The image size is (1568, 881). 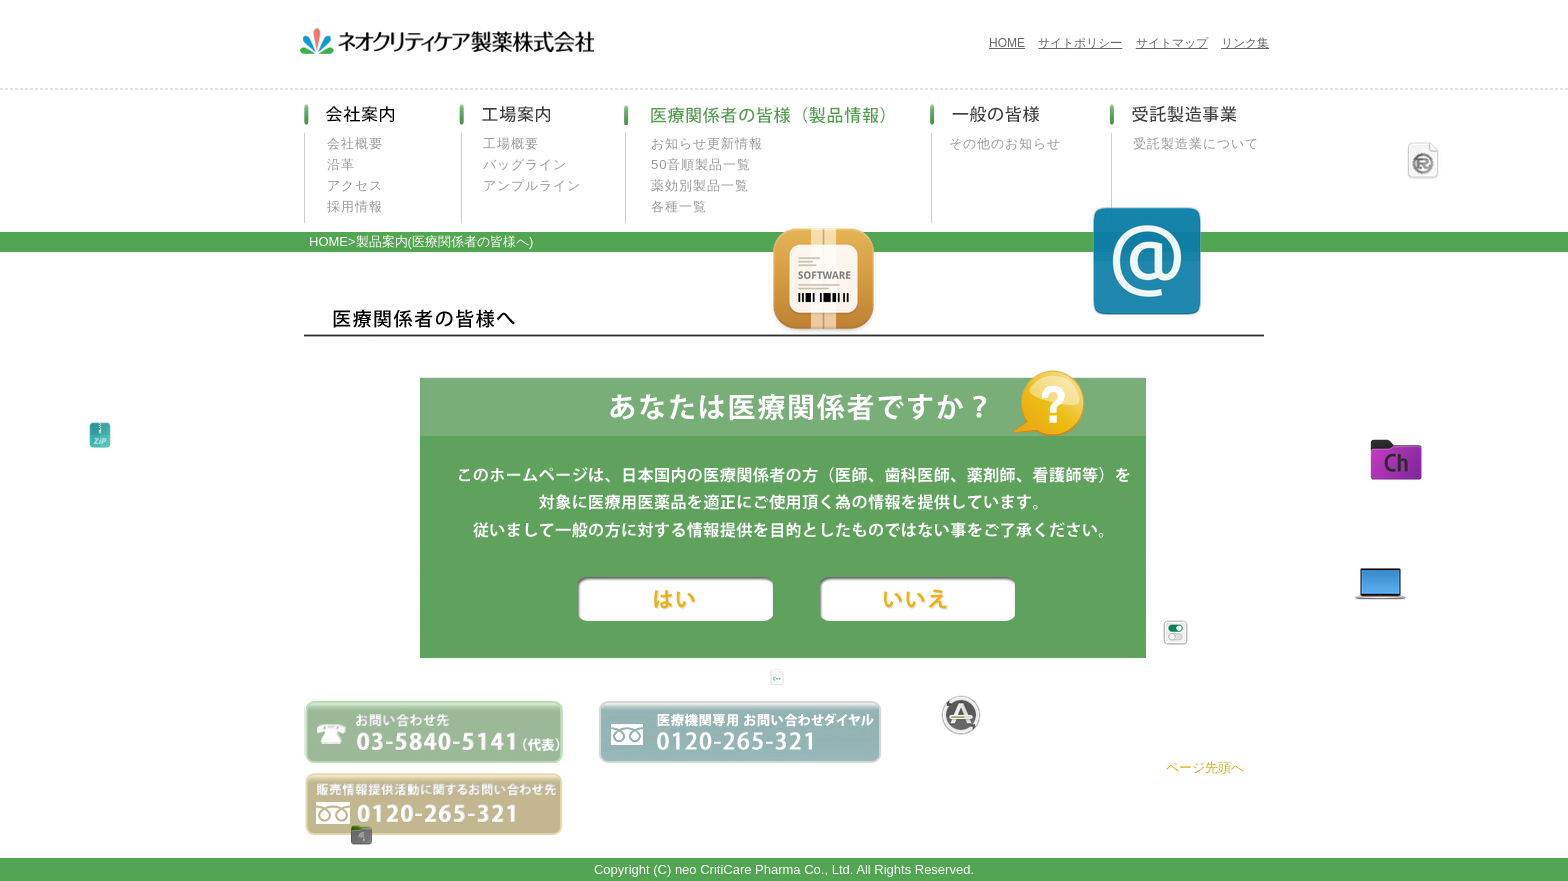 I want to click on open insync cloud sync folder, so click(x=361, y=834).